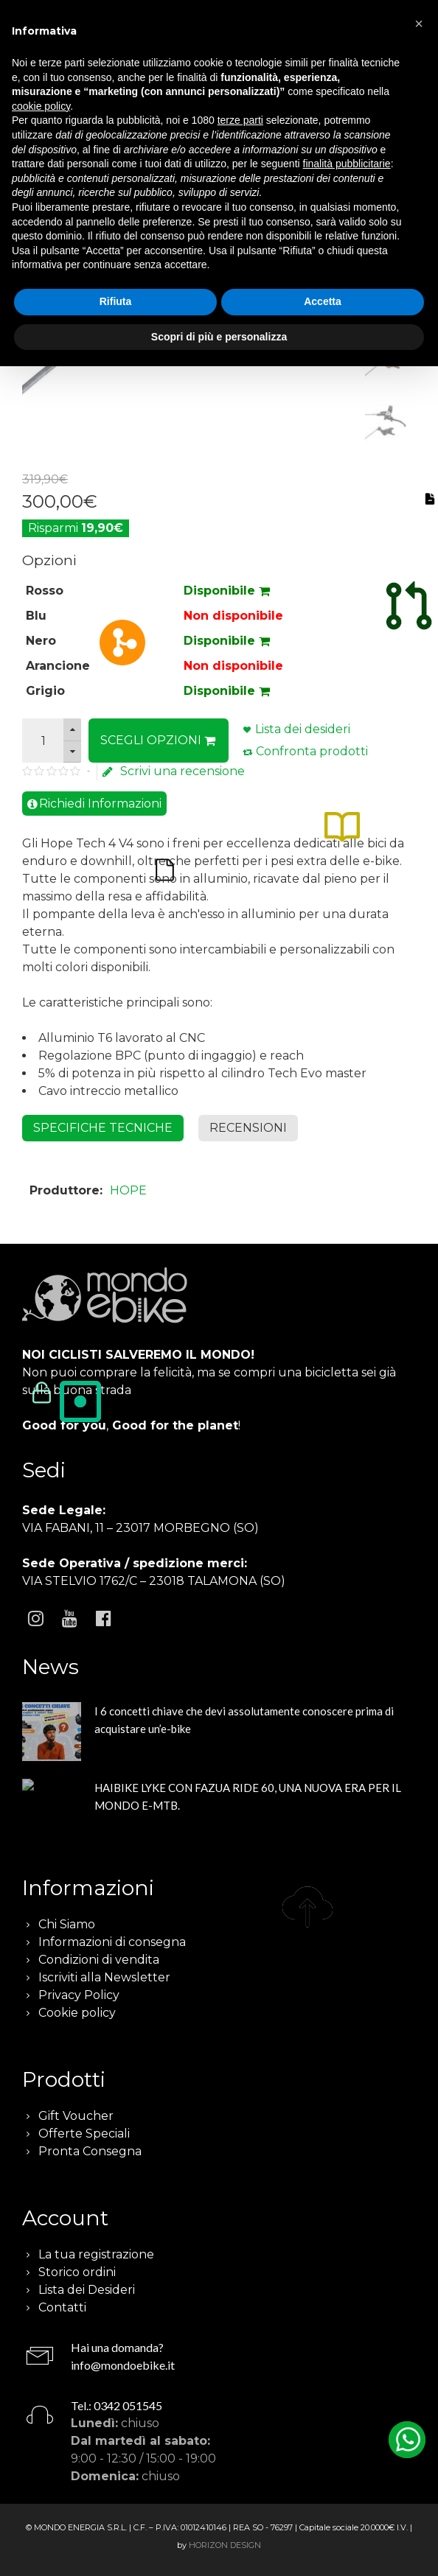 The height and width of the screenshot is (2576, 438). What do you see at coordinates (430, 499) in the screenshot?
I see `remove content from a document` at bounding box center [430, 499].